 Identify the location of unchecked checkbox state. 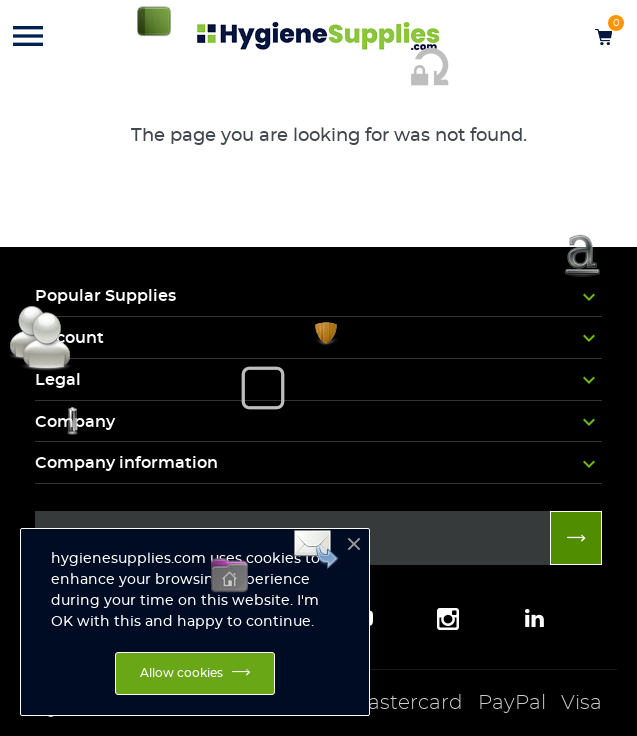
(263, 388).